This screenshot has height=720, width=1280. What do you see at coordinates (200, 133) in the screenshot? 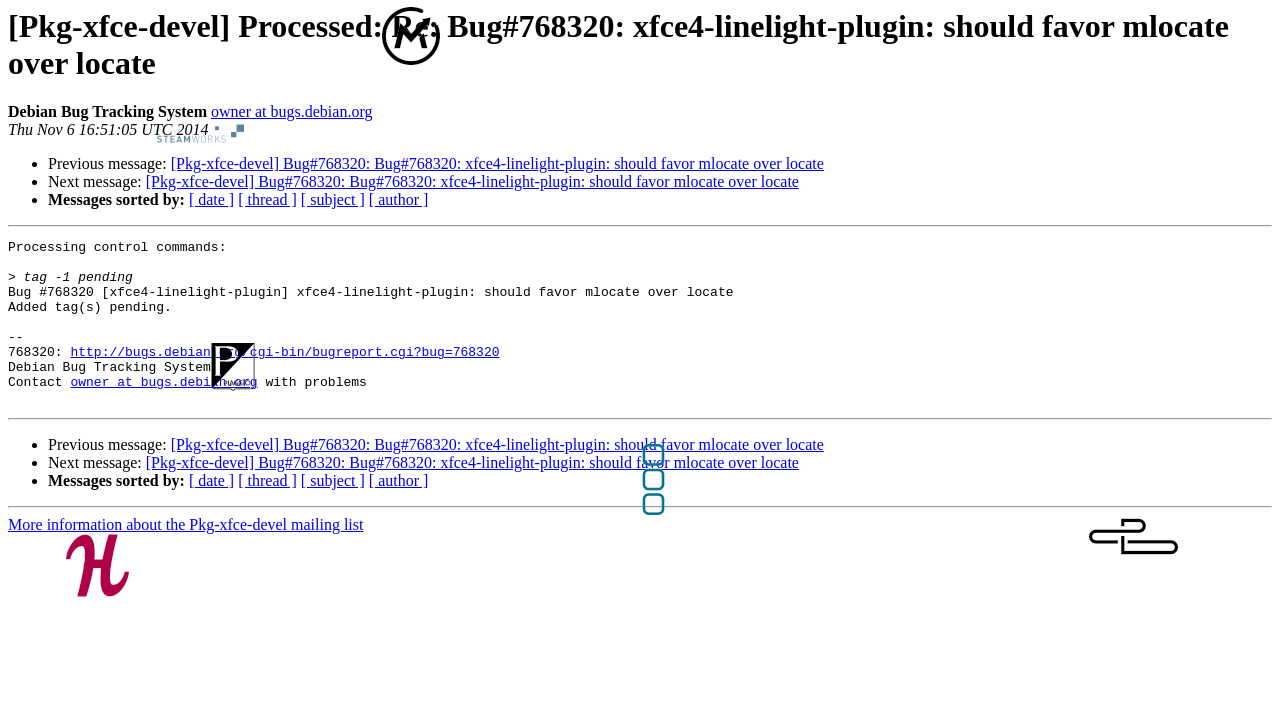
I see `access steamworks developer portal` at bounding box center [200, 133].